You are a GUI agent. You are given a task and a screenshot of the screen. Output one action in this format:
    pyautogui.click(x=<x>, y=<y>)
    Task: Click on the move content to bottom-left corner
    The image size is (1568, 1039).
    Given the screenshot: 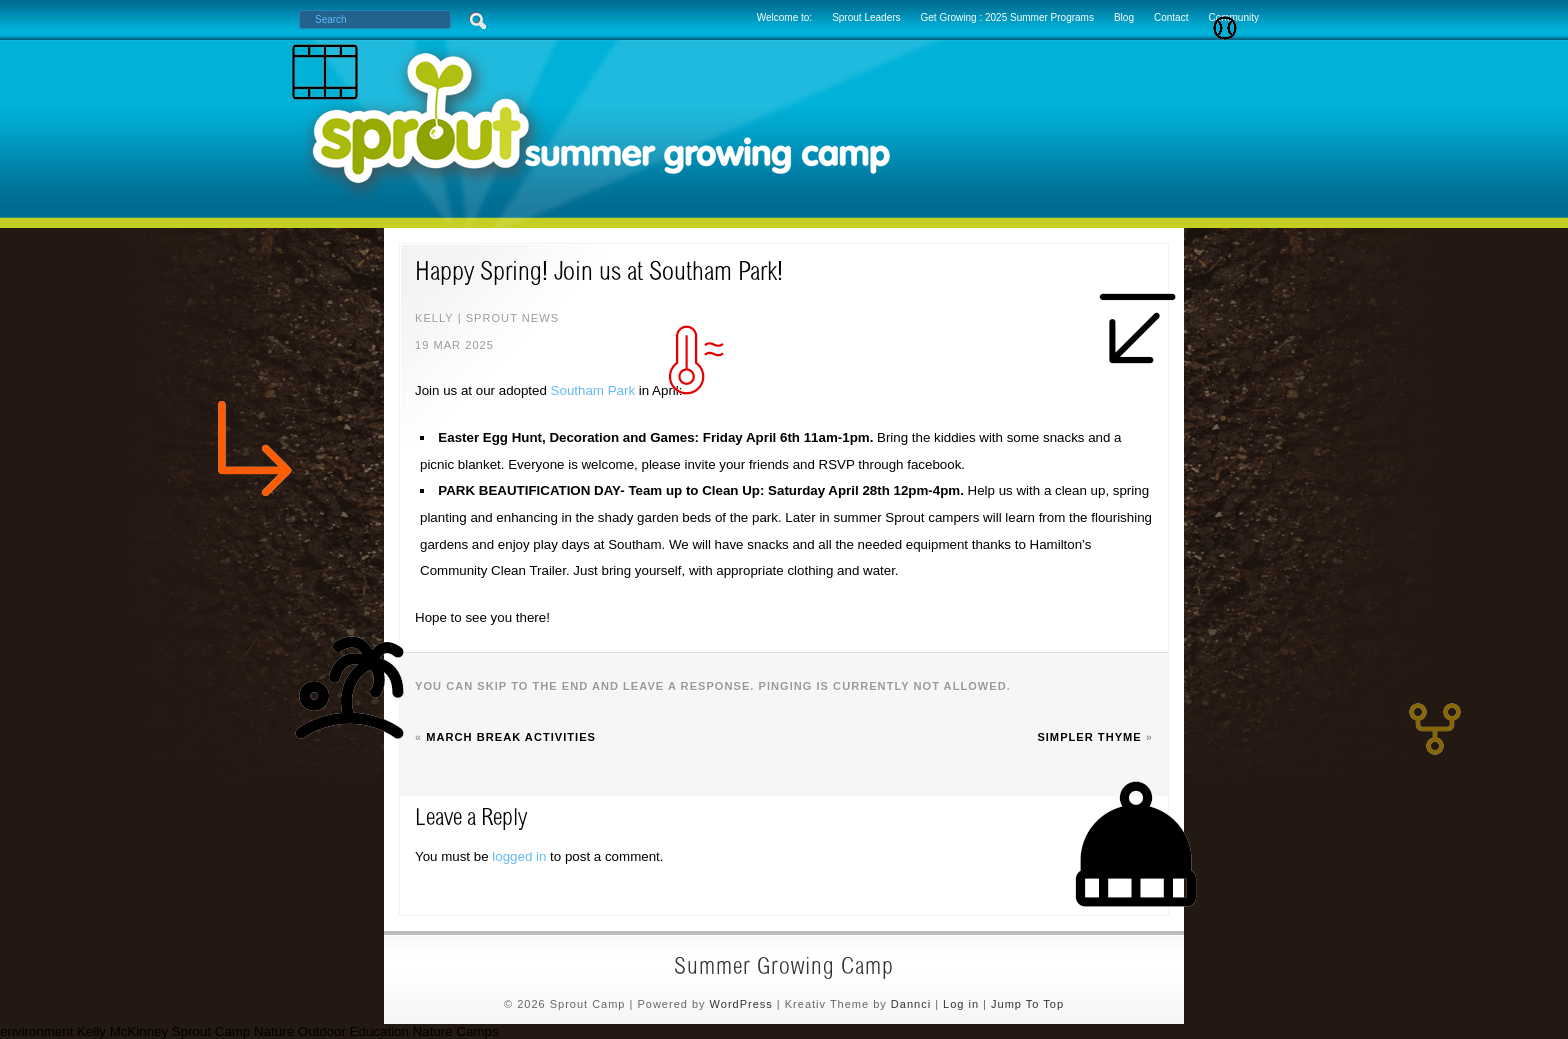 What is the action you would take?
    pyautogui.click(x=1134, y=328)
    